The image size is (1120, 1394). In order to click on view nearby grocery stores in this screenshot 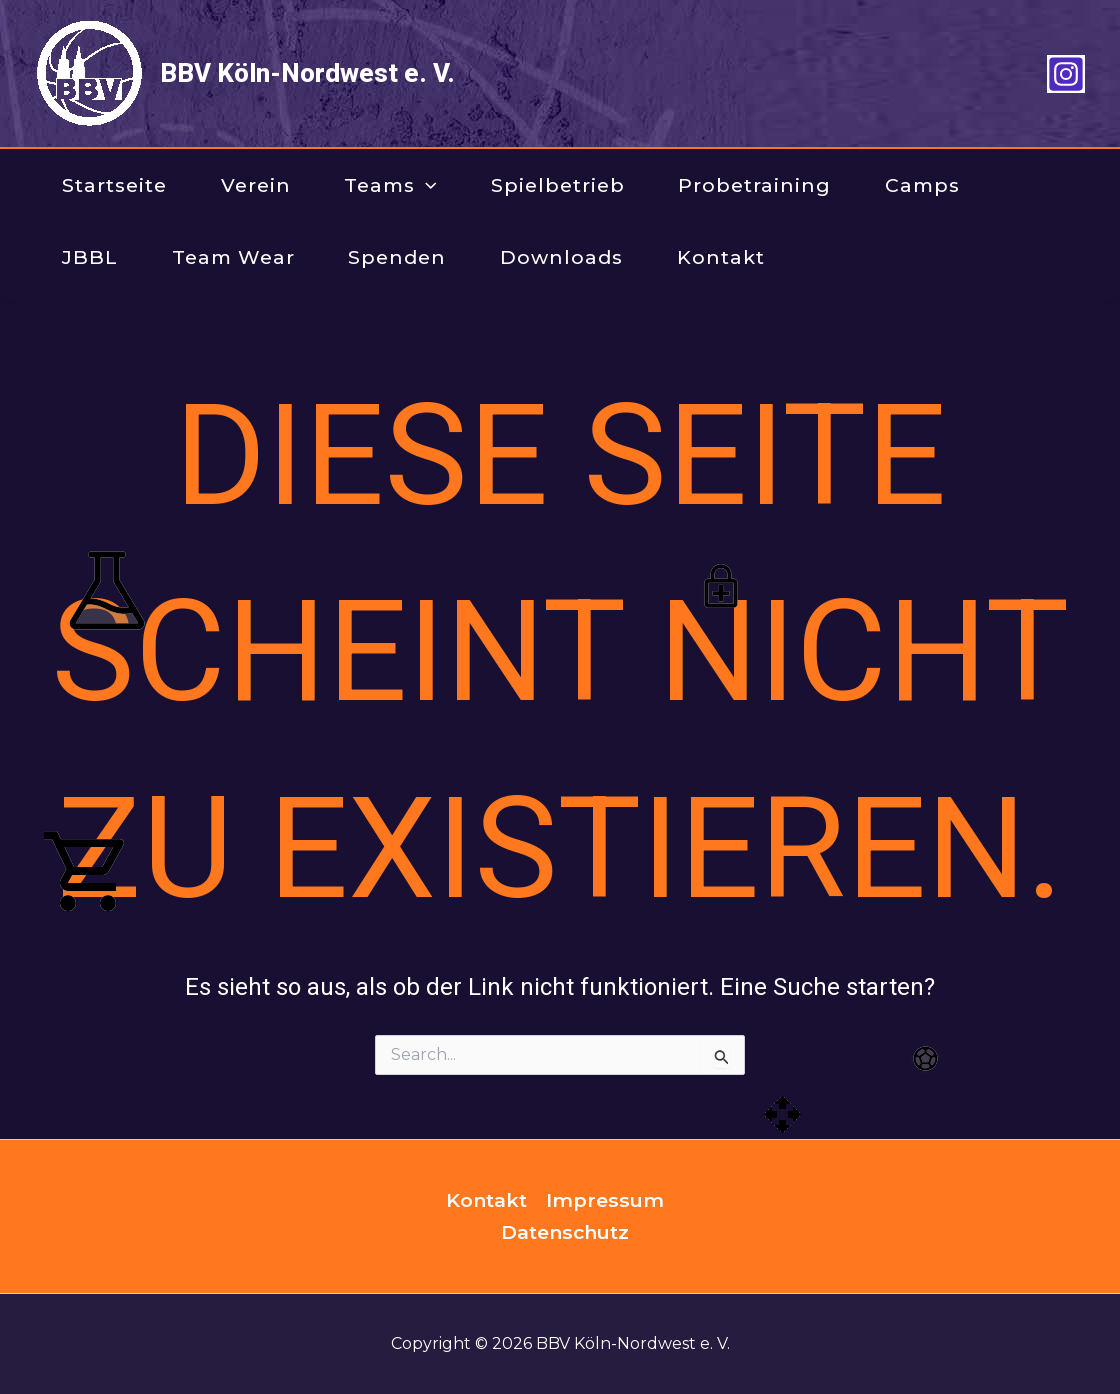, I will do `click(88, 871)`.